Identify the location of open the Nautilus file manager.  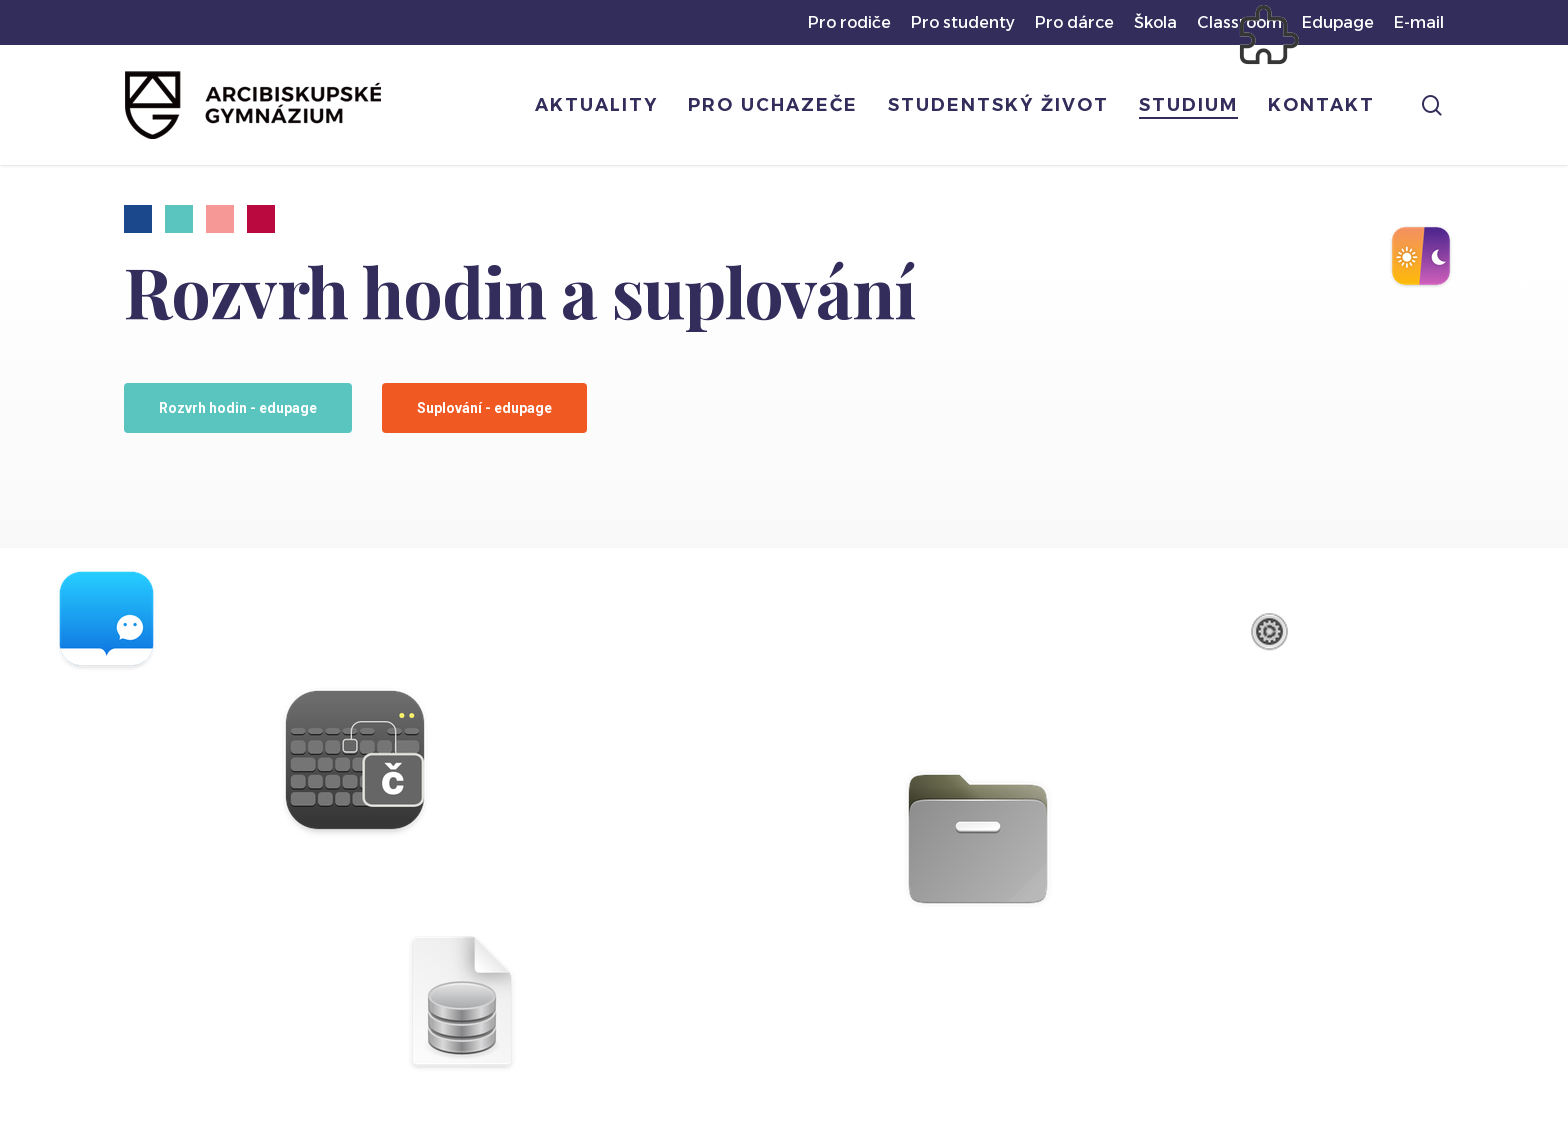
(978, 839).